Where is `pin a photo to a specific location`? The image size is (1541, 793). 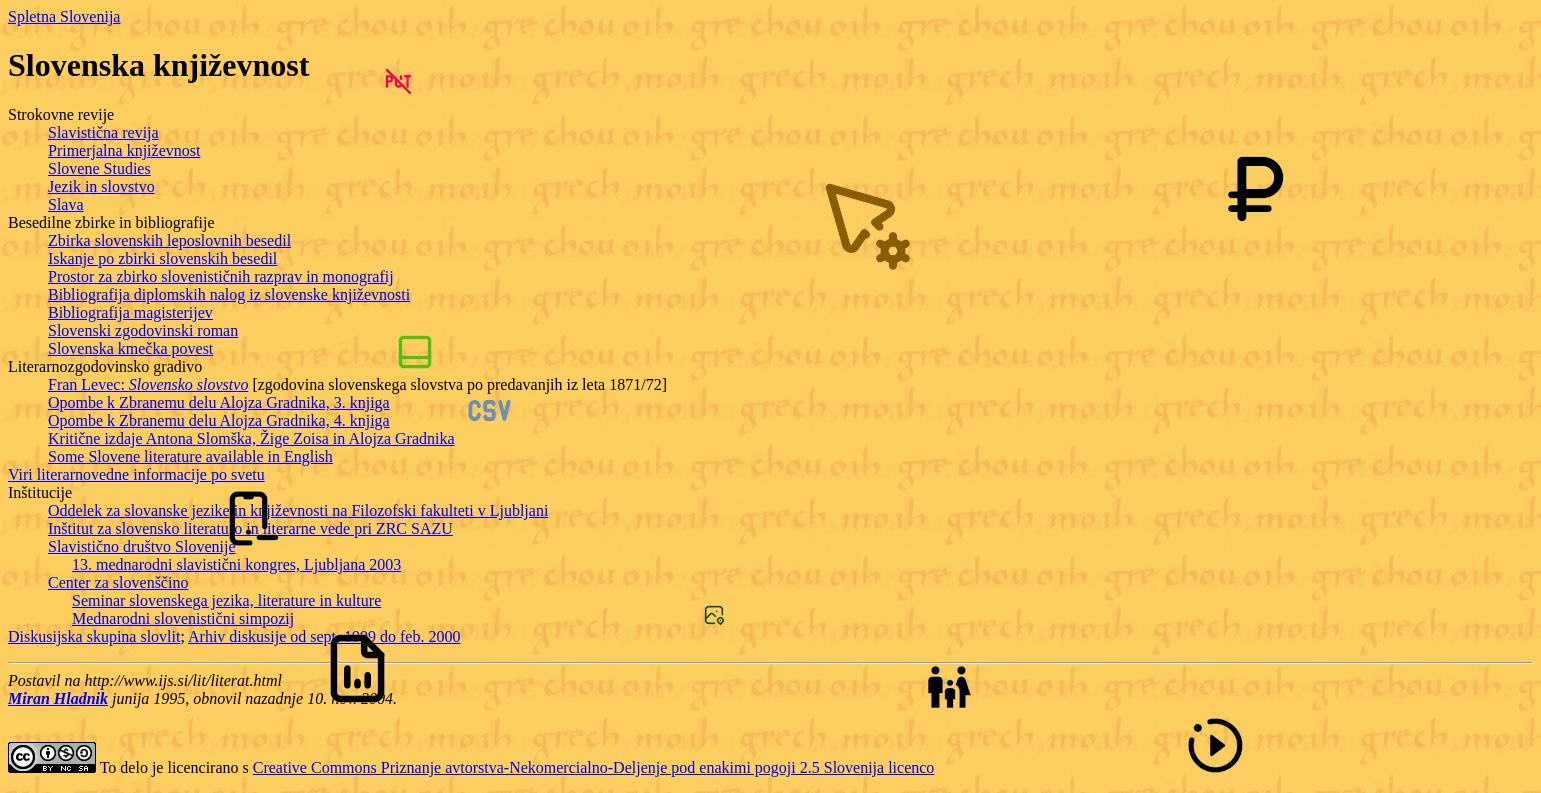
pin a photo to a specific location is located at coordinates (714, 615).